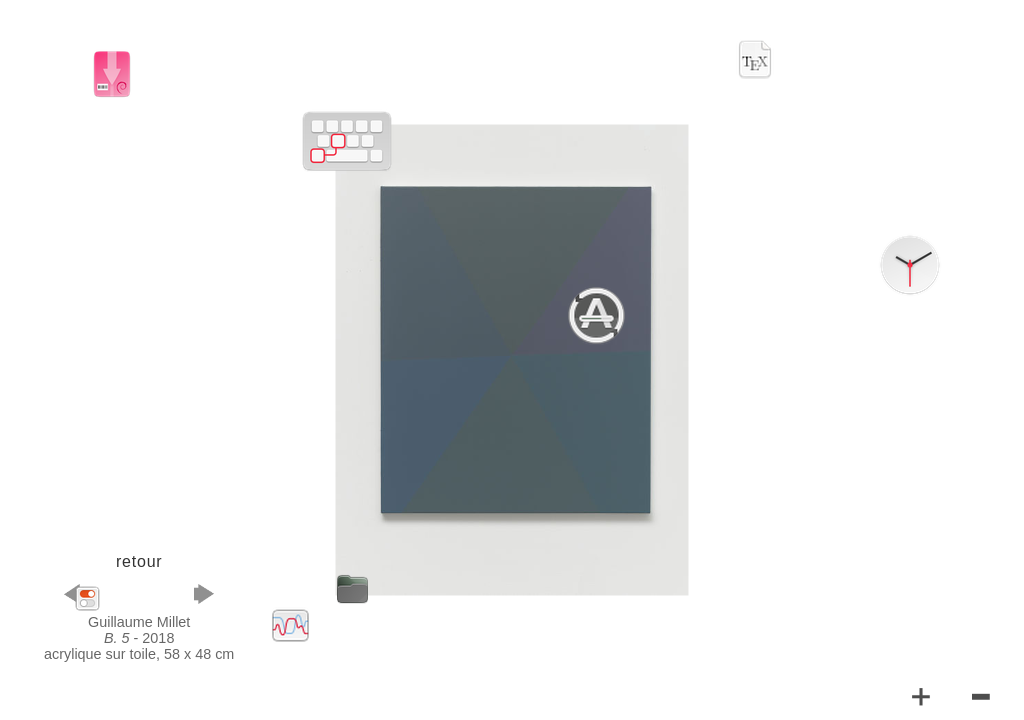 This screenshot has width=1024, height=720. I want to click on open the software update manager, so click(596, 315).